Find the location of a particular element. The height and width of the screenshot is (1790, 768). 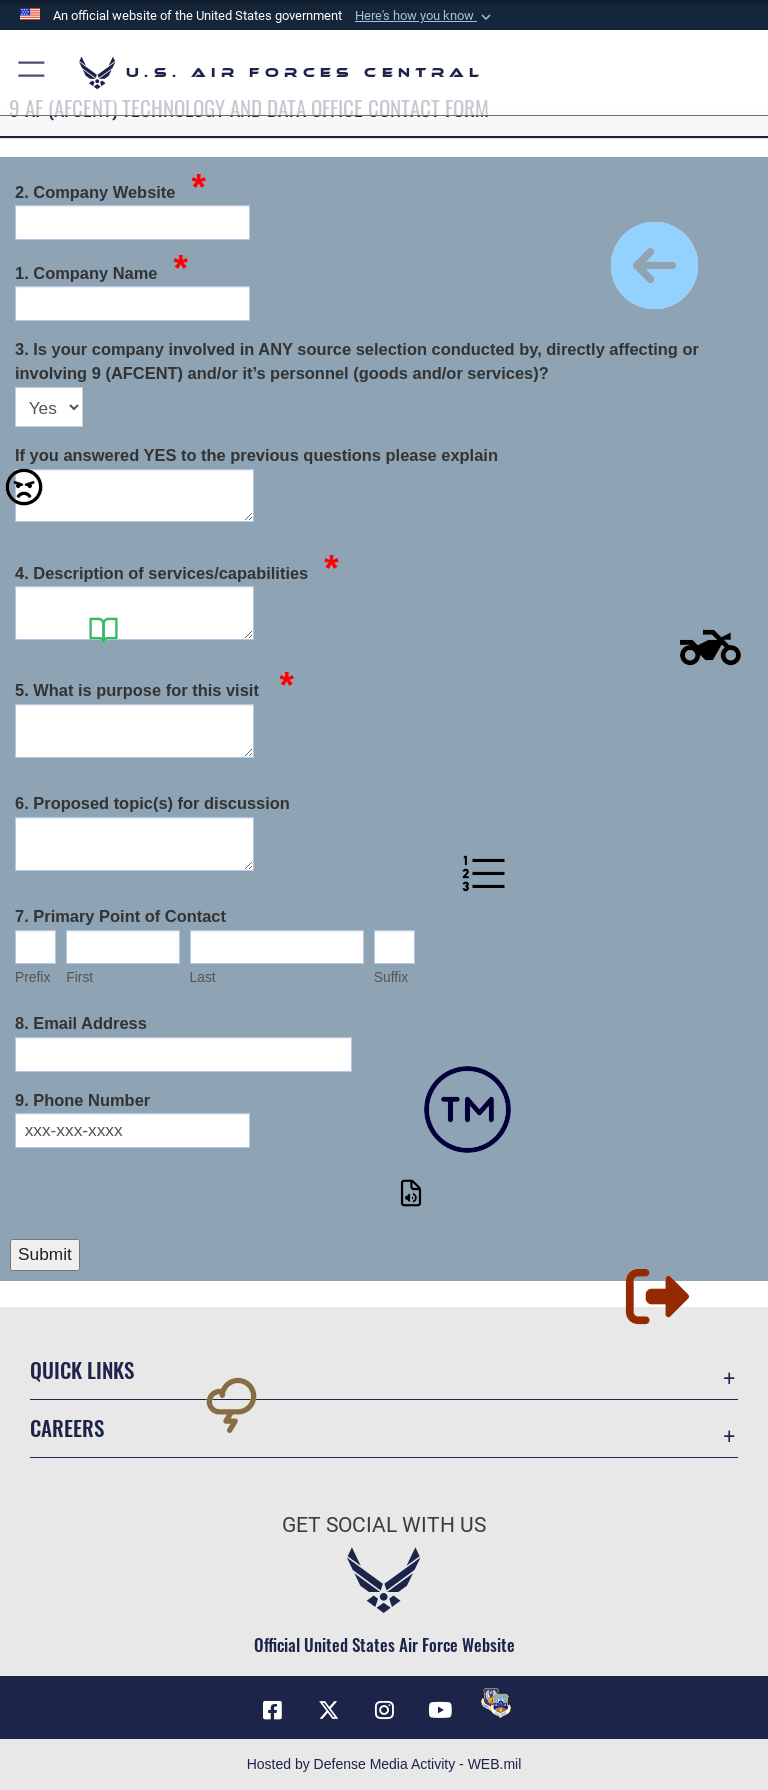

view motorcycle-friendly routes is located at coordinates (710, 647).